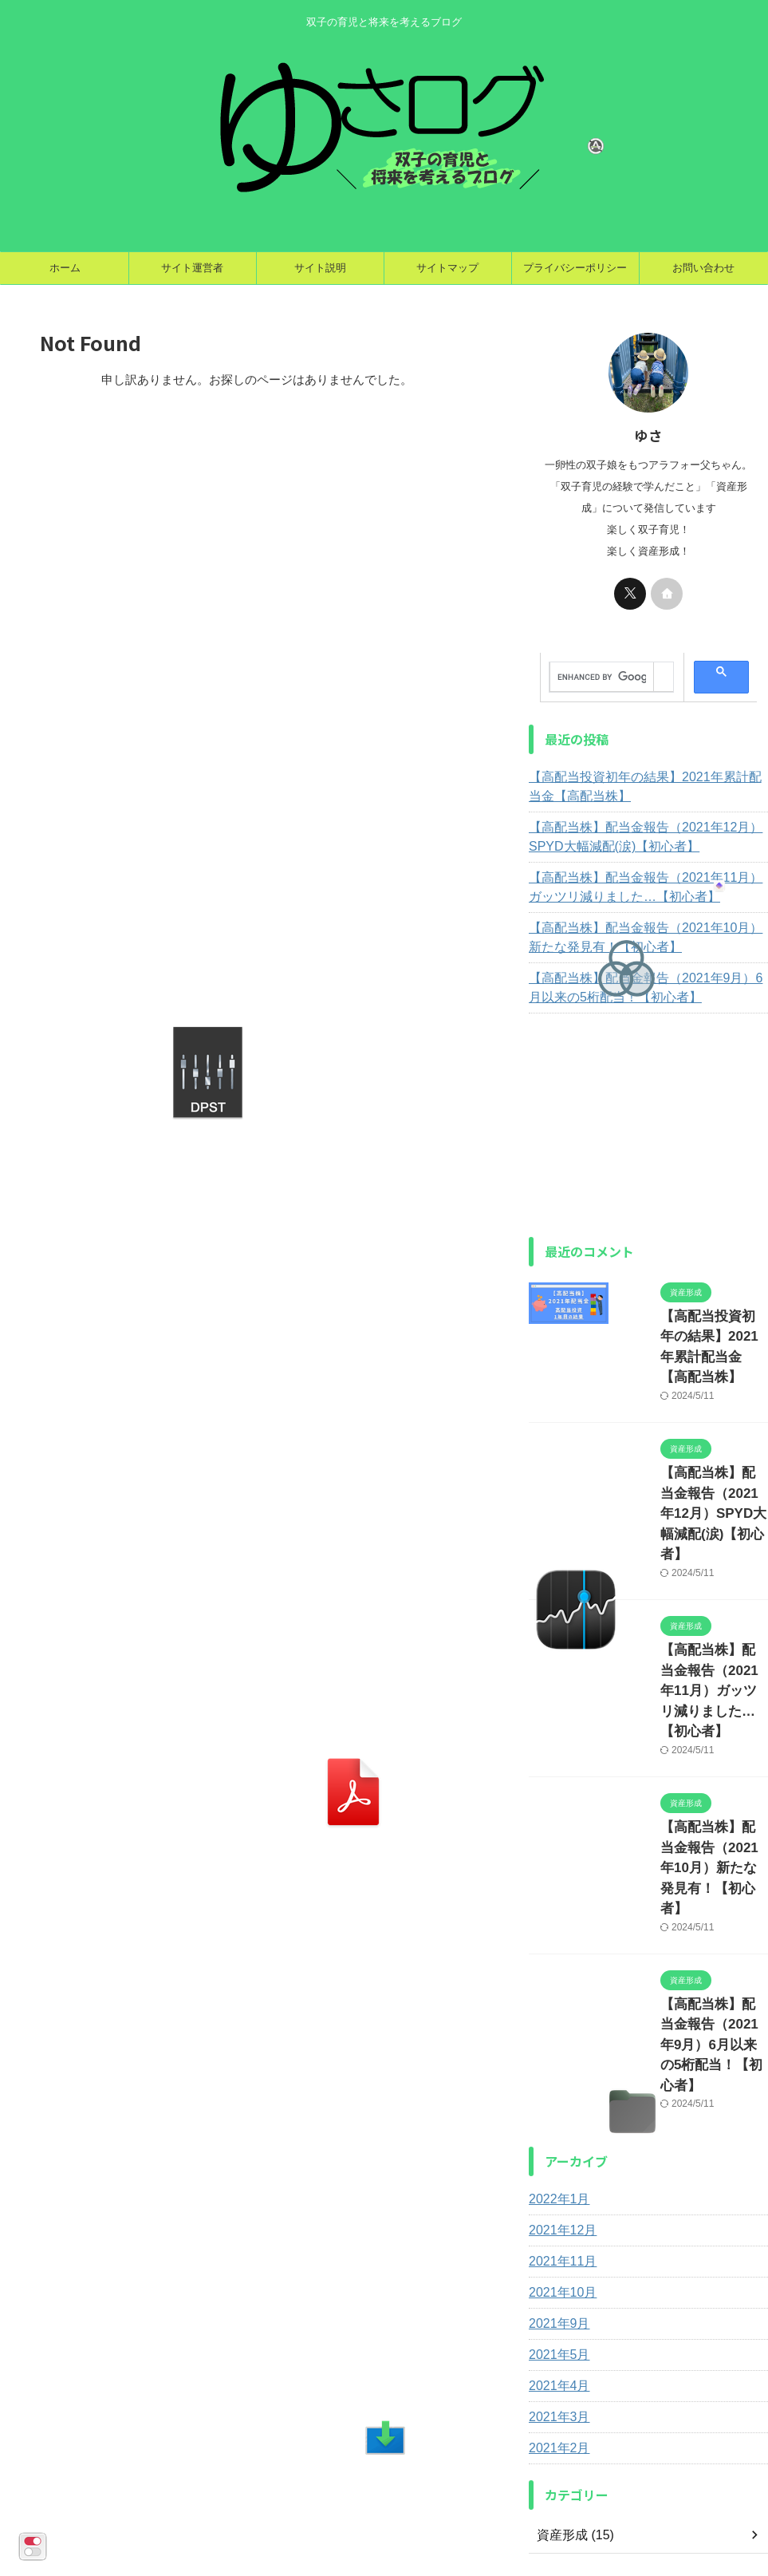  Describe the element at coordinates (207, 1074) in the screenshot. I see `open GarageBand audio mixing controls` at that location.